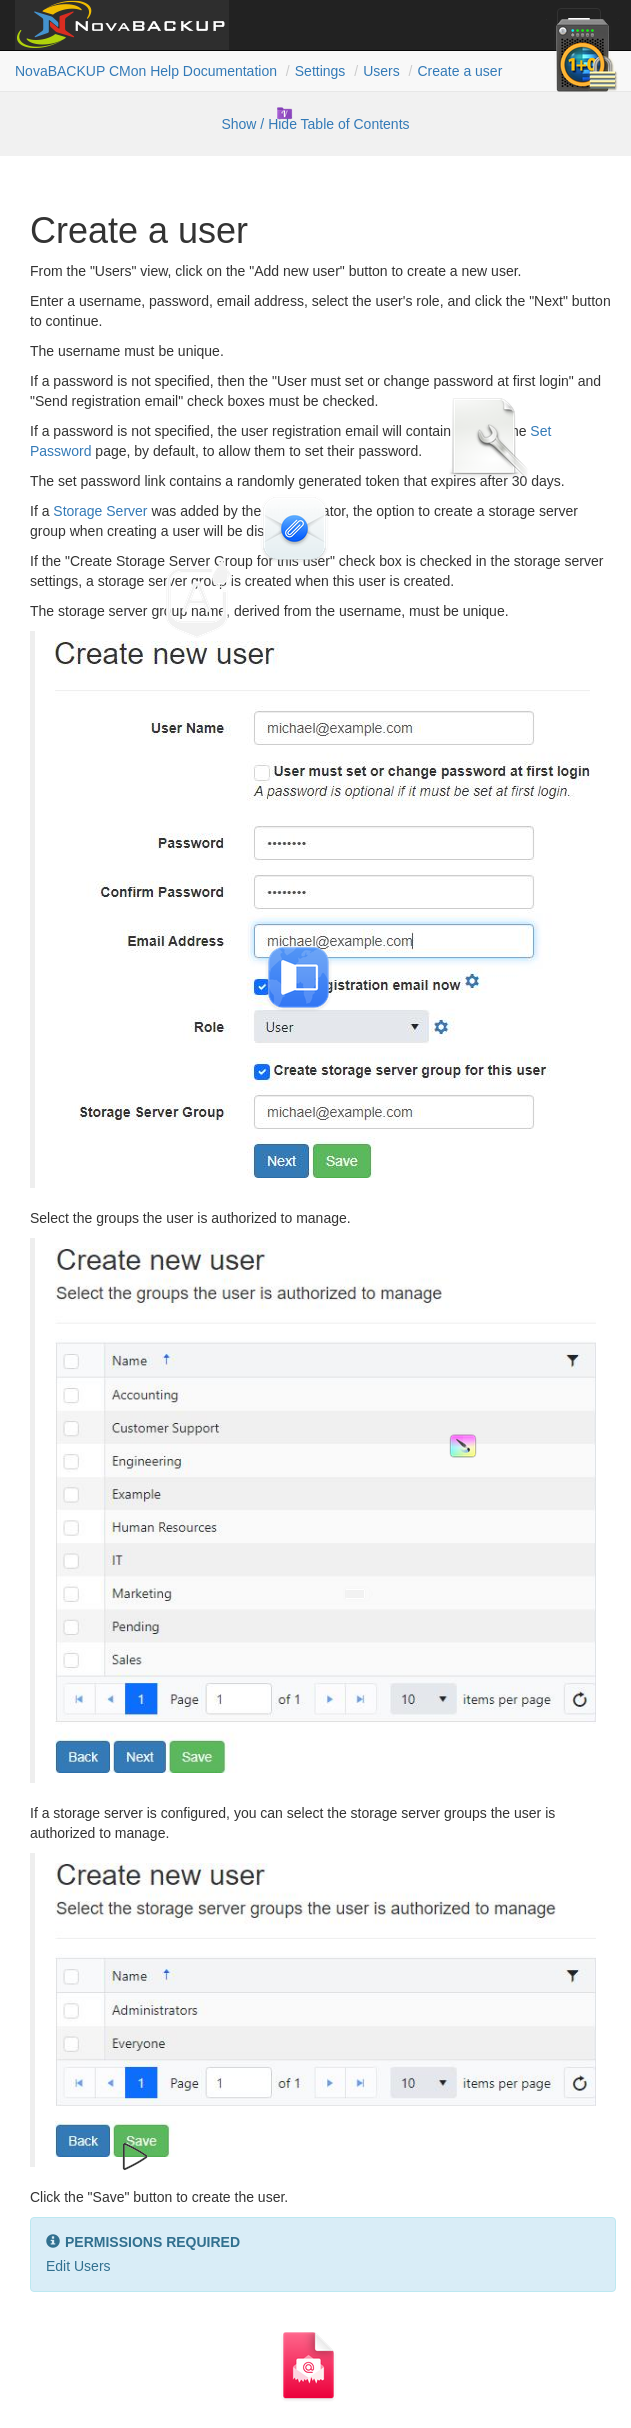  Describe the element at coordinates (490, 438) in the screenshot. I see `view or edit document properties` at that location.